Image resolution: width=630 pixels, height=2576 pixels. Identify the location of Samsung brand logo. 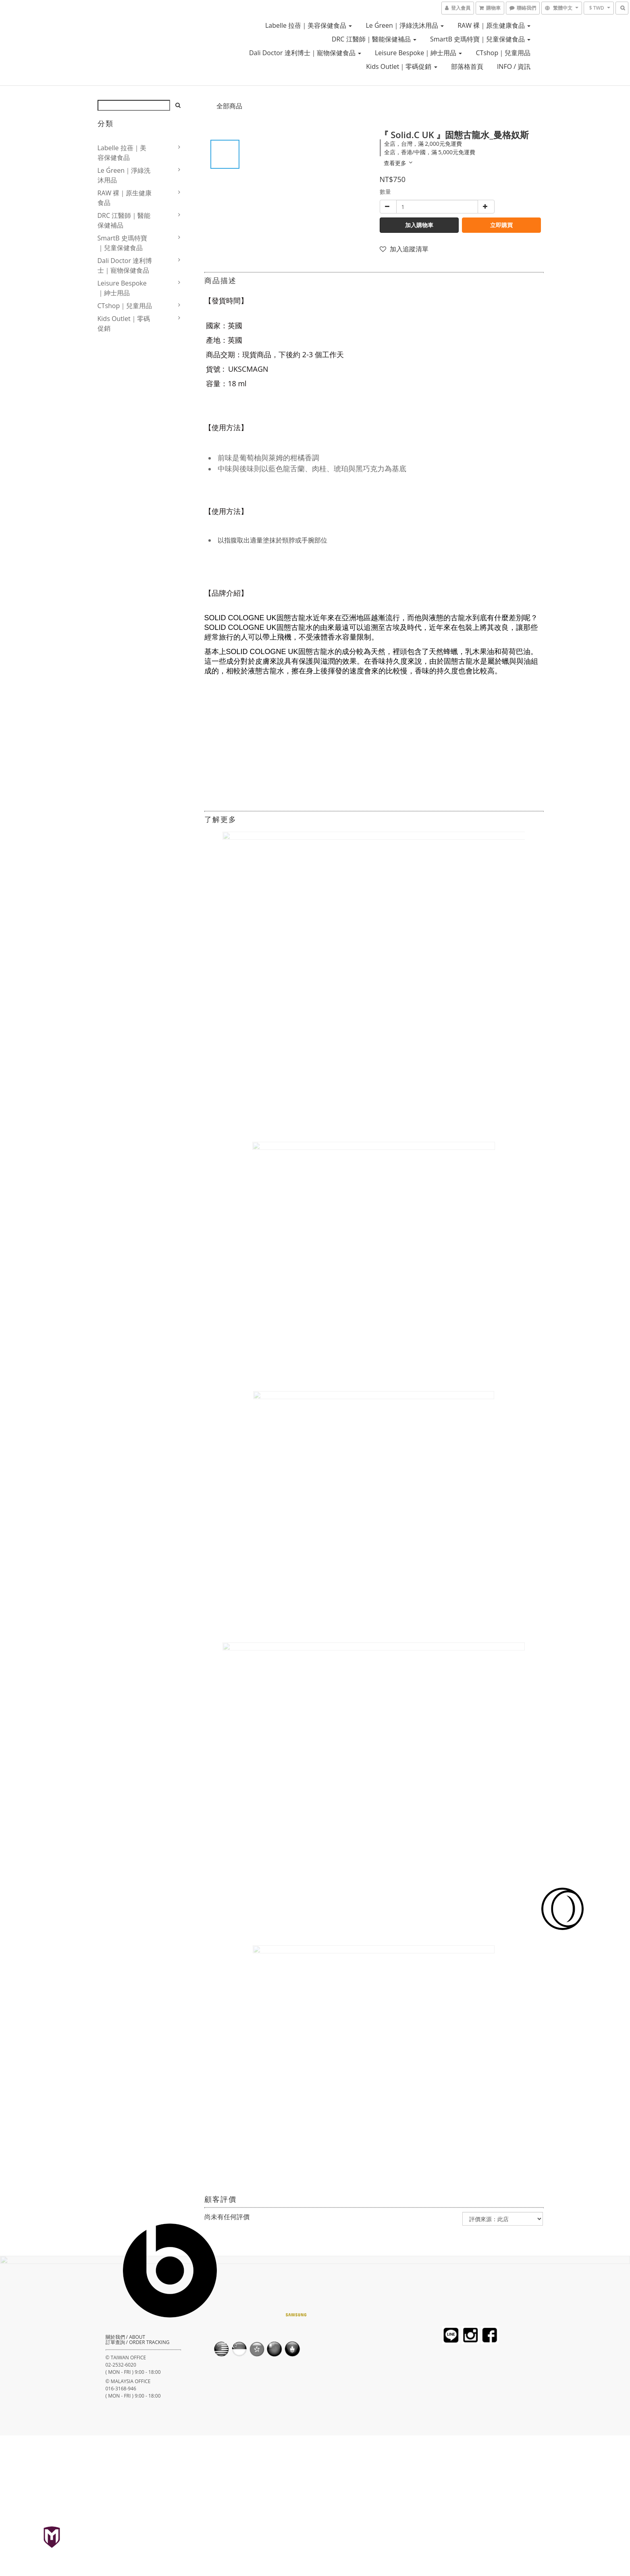
(296, 2315).